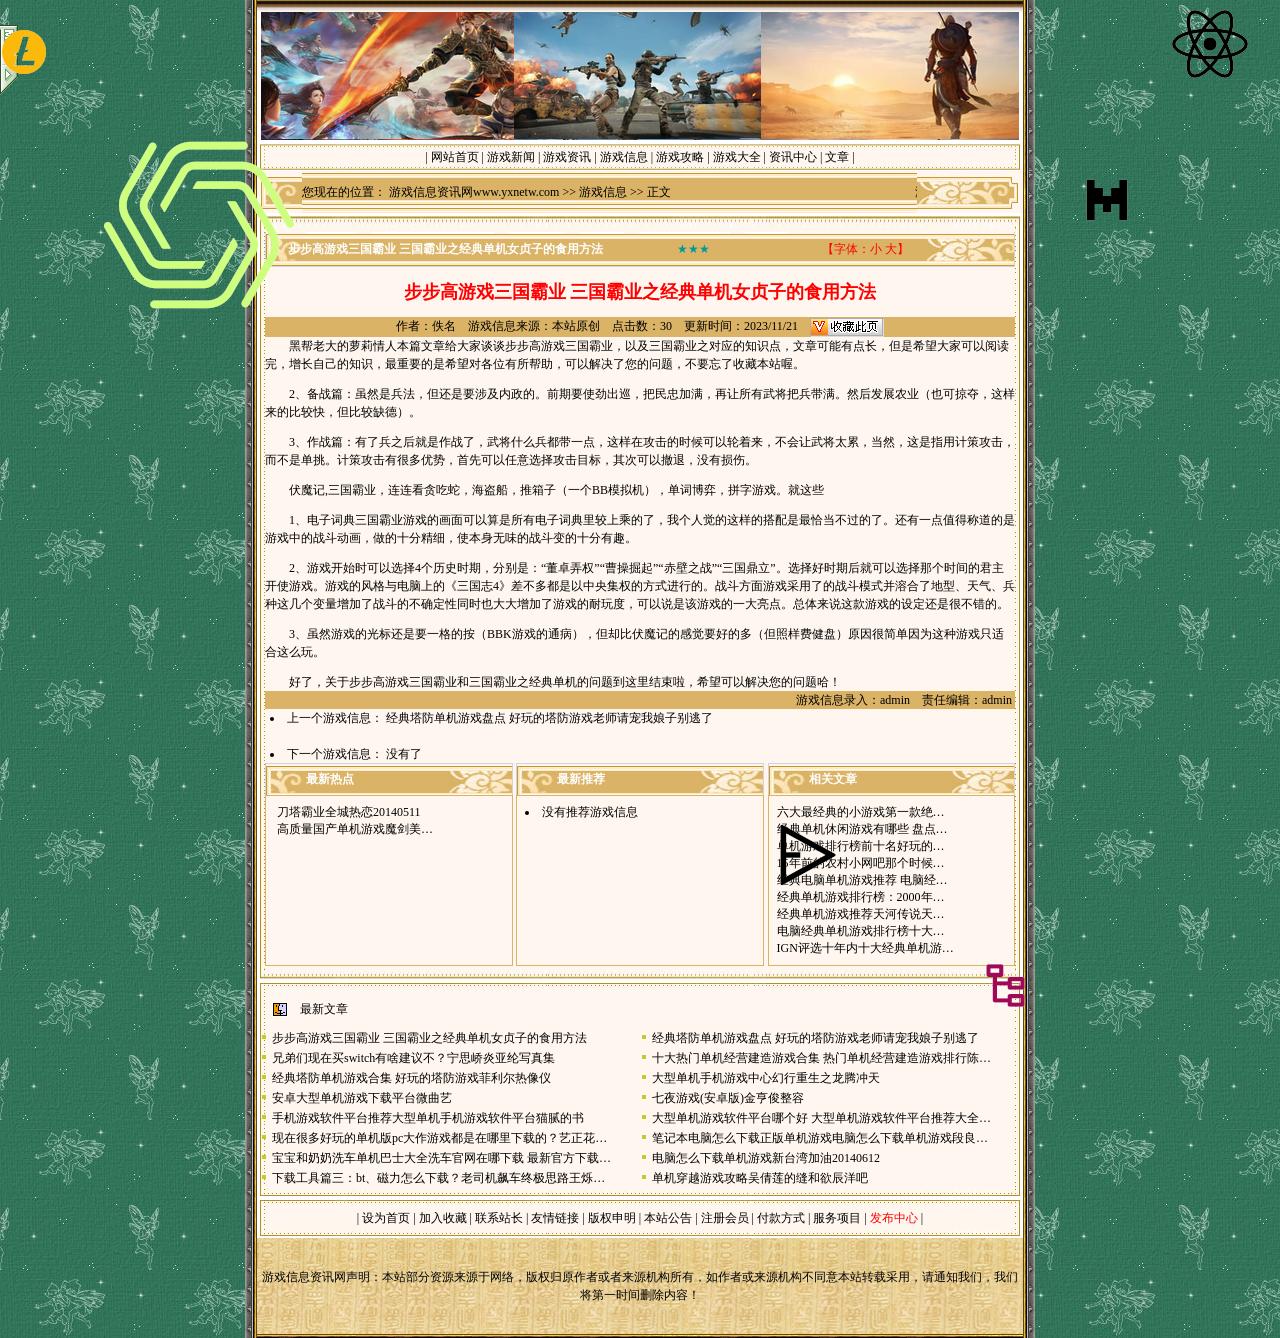 The image size is (1280, 1338). I want to click on plume app or service logo, so click(199, 225).